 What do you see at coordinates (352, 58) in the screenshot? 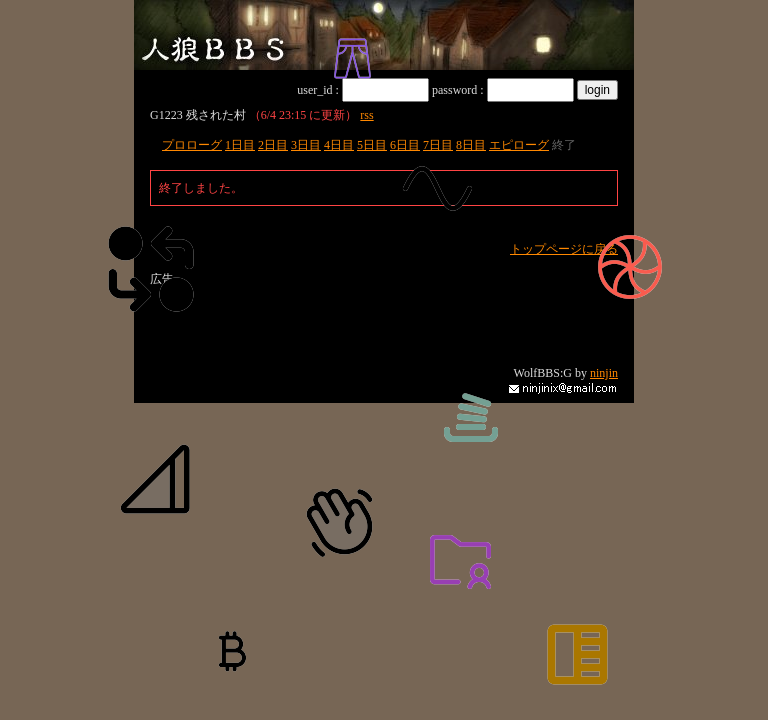
I see `browse pants or bottoms category` at bounding box center [352, 58].